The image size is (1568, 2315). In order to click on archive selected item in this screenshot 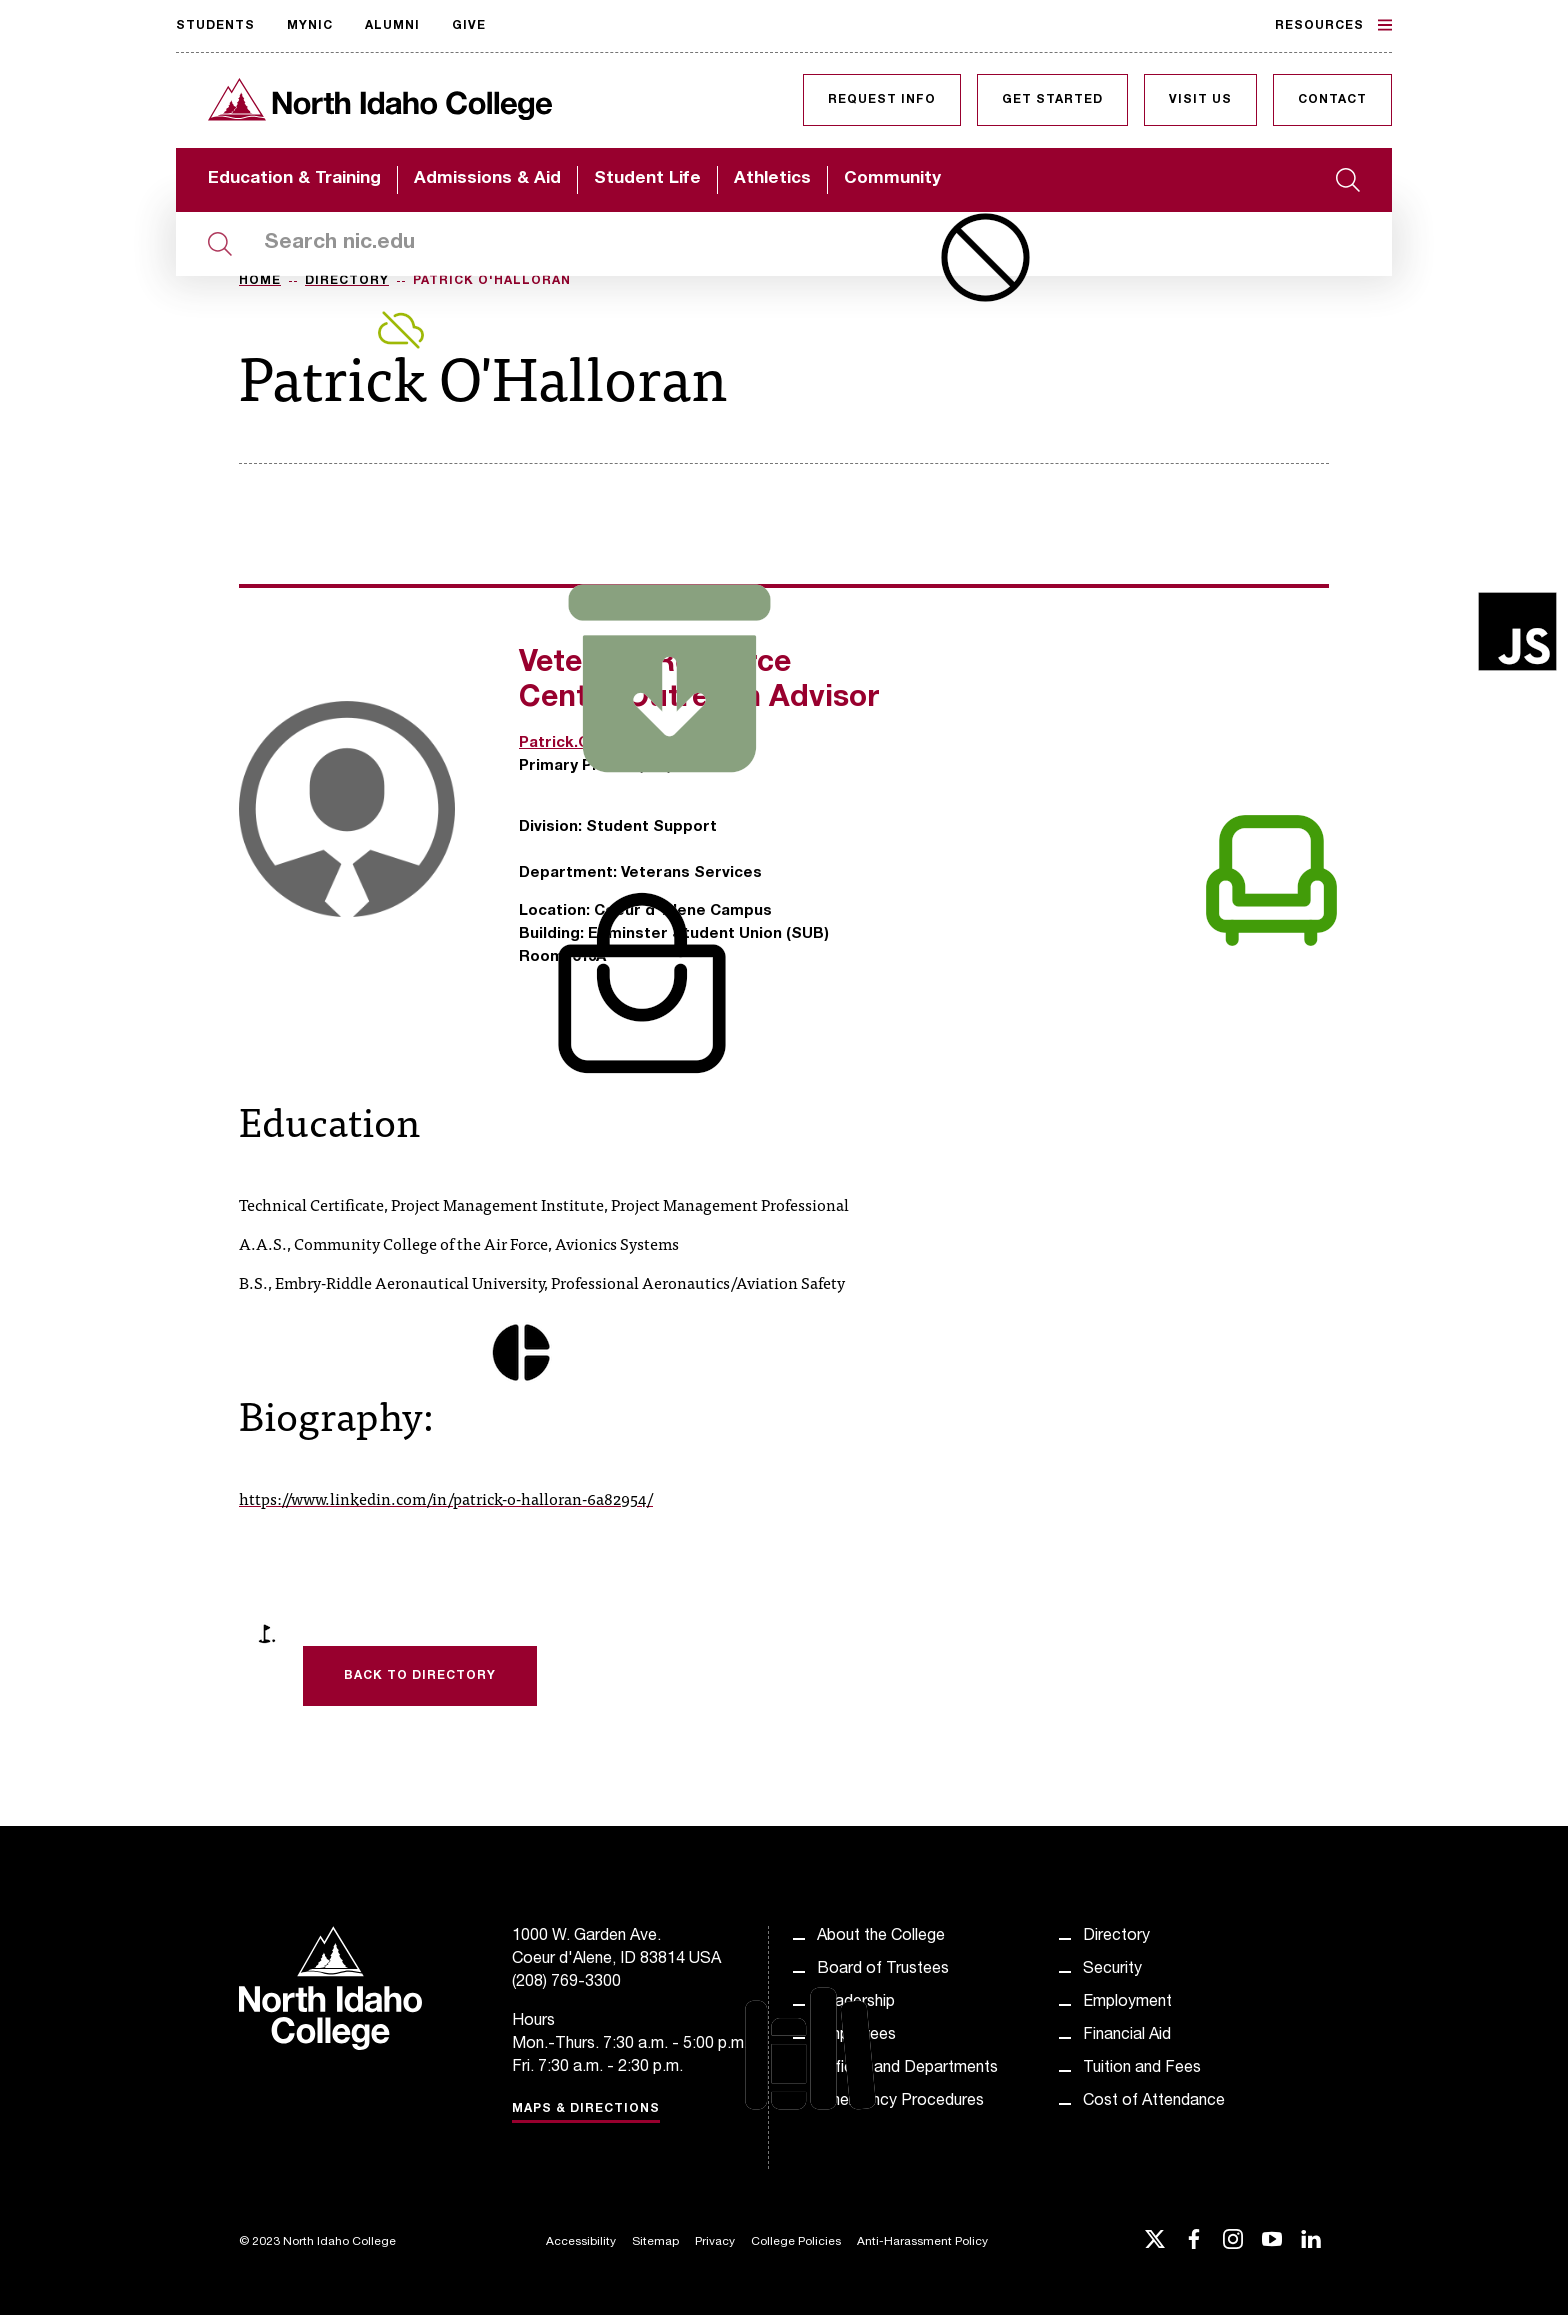, I will do `click(669, 678)`.